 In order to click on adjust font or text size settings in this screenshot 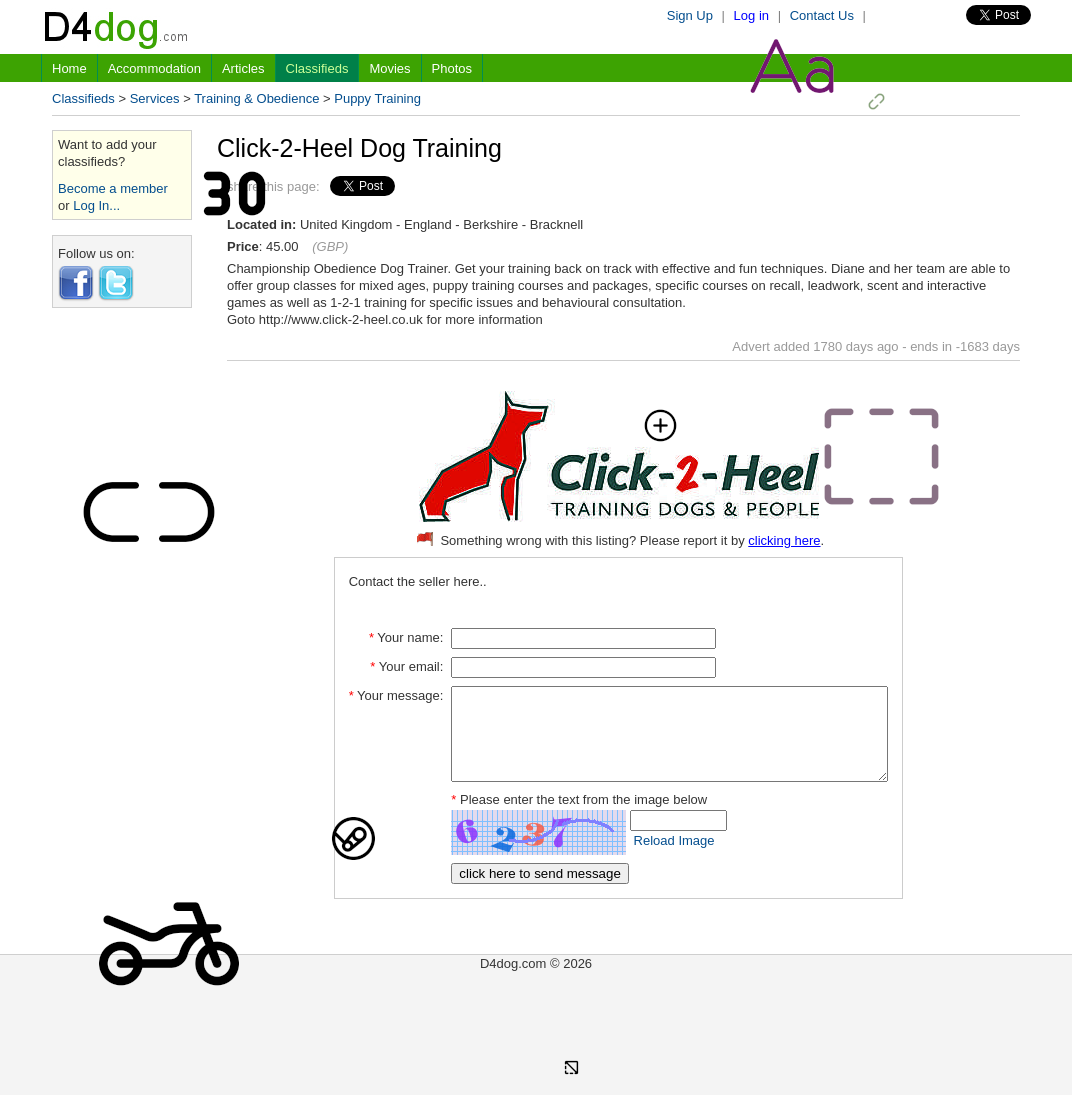, I will do `click(793, 67)`.